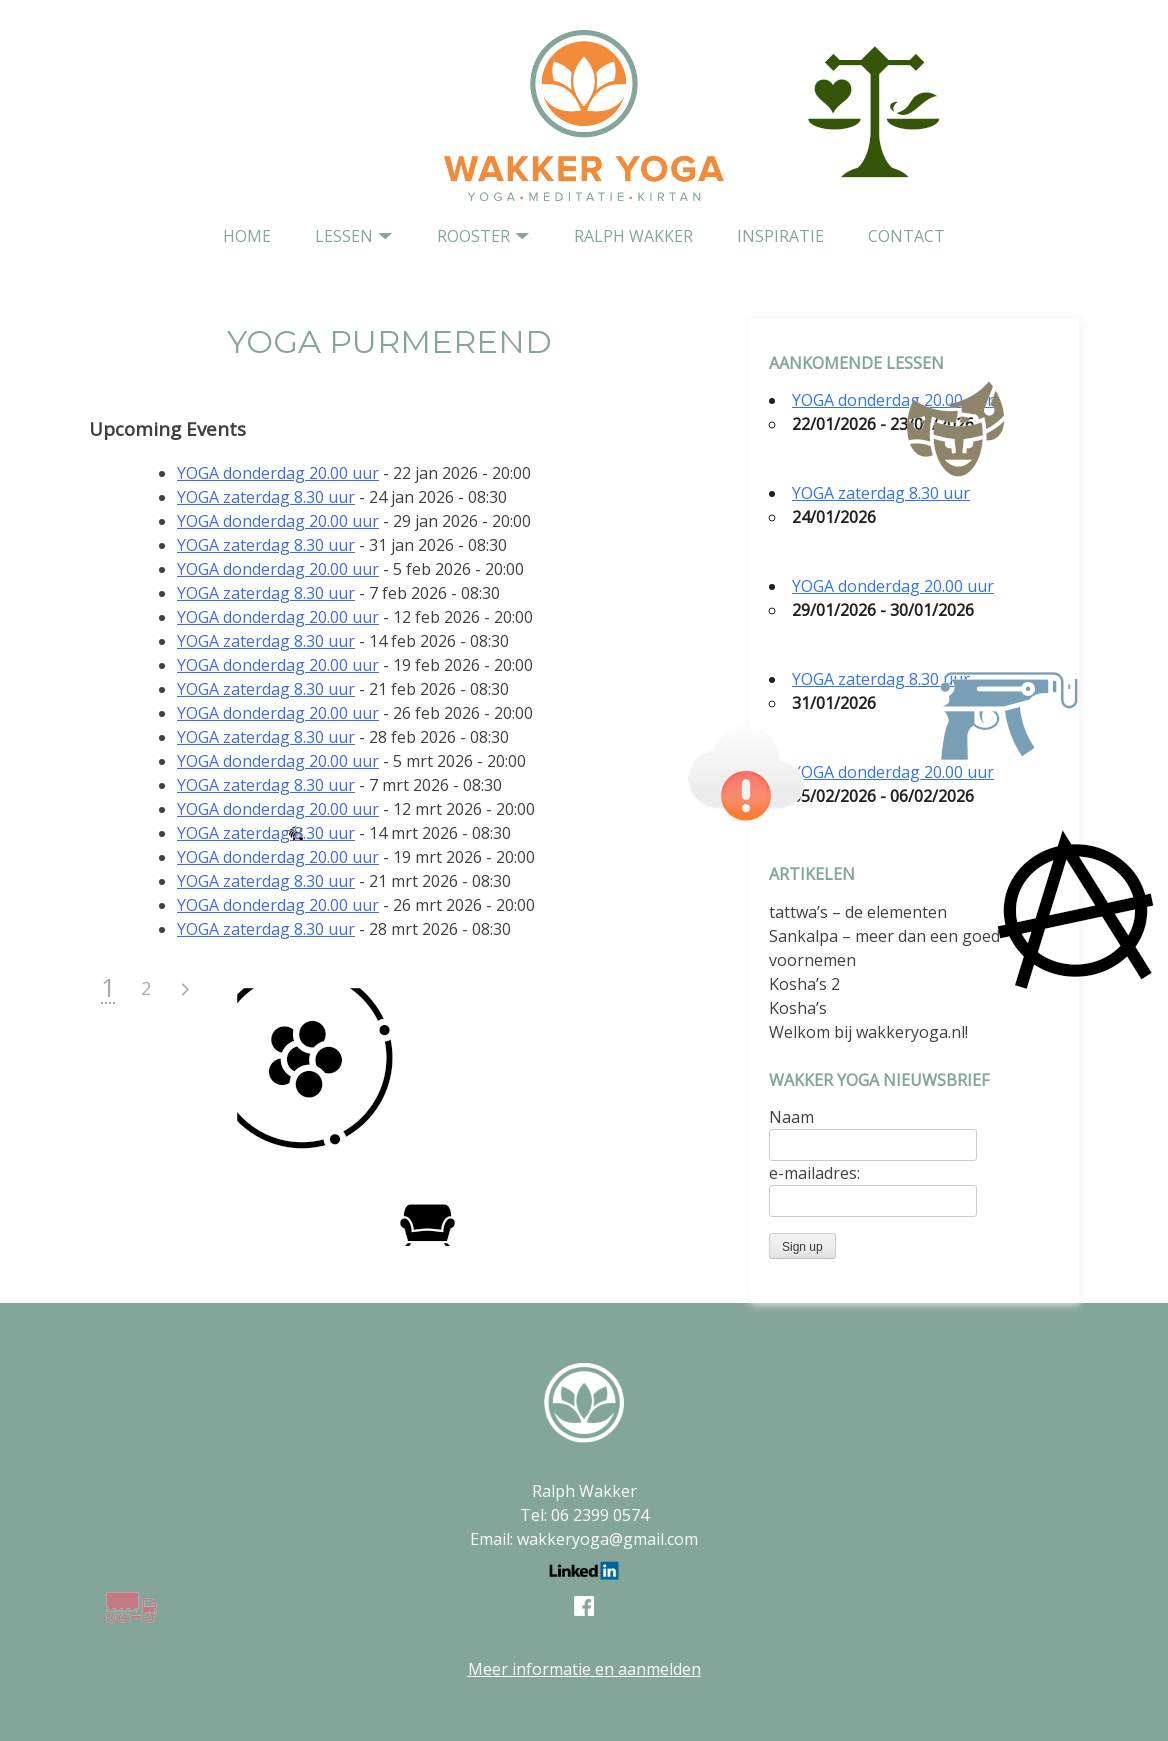  Describe the element at coordinates (427, 1225) in the screenshot. I see `browse furniture or home decor items` at that location.